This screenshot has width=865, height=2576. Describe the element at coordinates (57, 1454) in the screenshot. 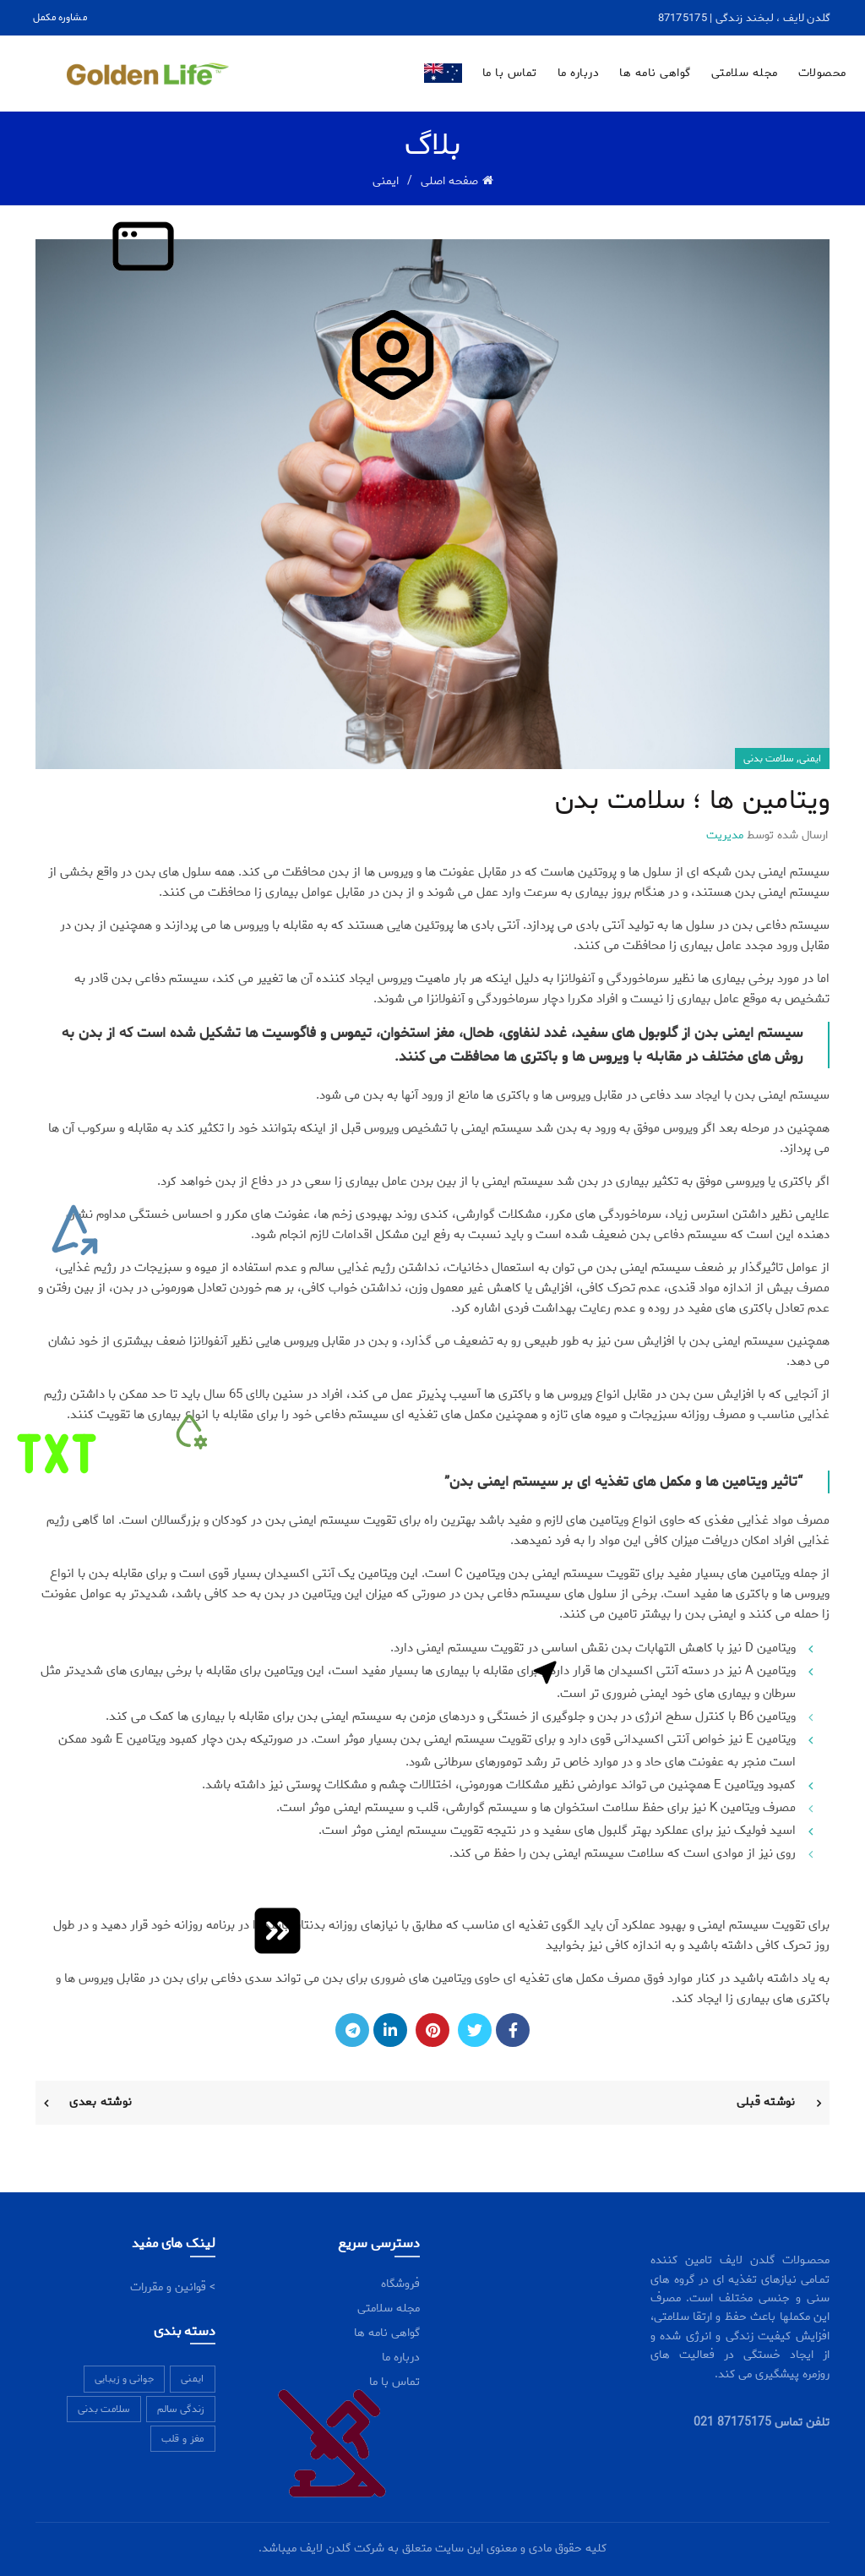

I see `indicates a plain text file format` at that location.